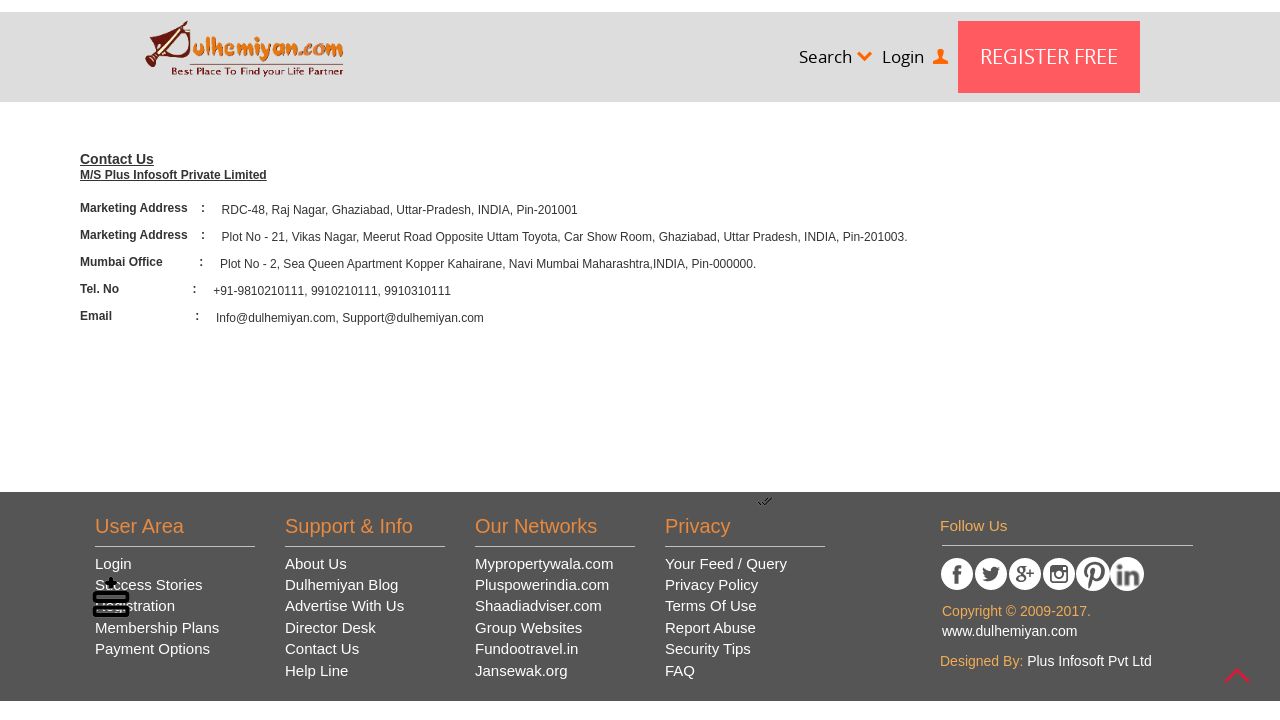 This screenshot has height=720, width=1280. I want to click on message sent and read confirmation, so click(765, 501).